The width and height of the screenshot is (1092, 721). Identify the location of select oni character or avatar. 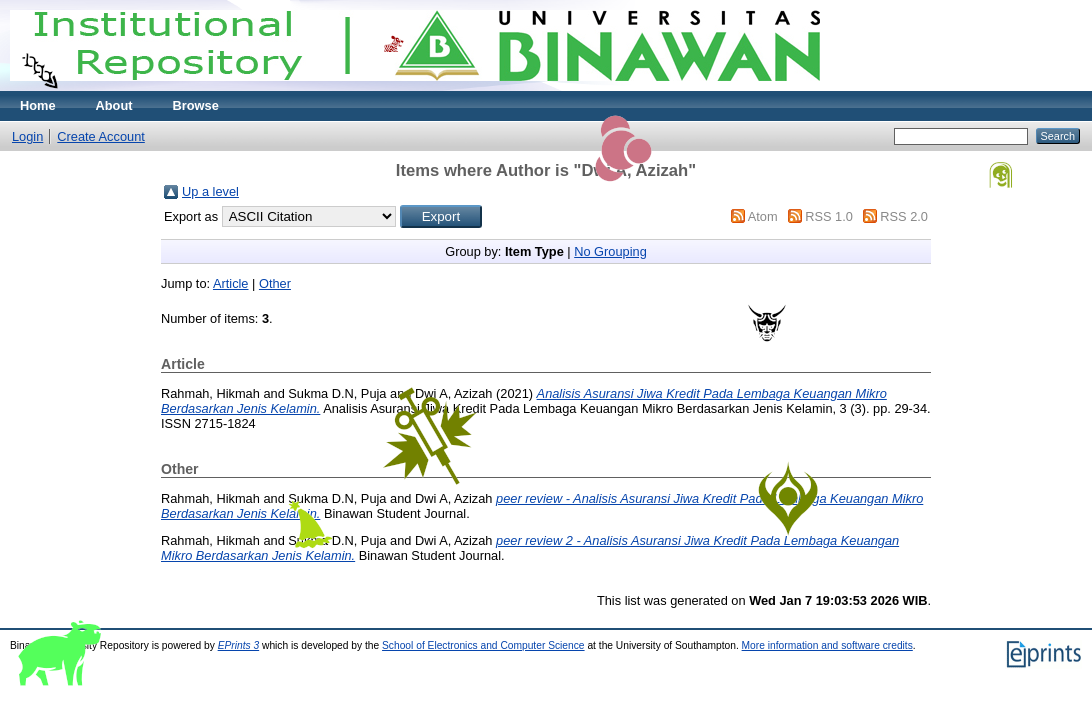
(767, 323).